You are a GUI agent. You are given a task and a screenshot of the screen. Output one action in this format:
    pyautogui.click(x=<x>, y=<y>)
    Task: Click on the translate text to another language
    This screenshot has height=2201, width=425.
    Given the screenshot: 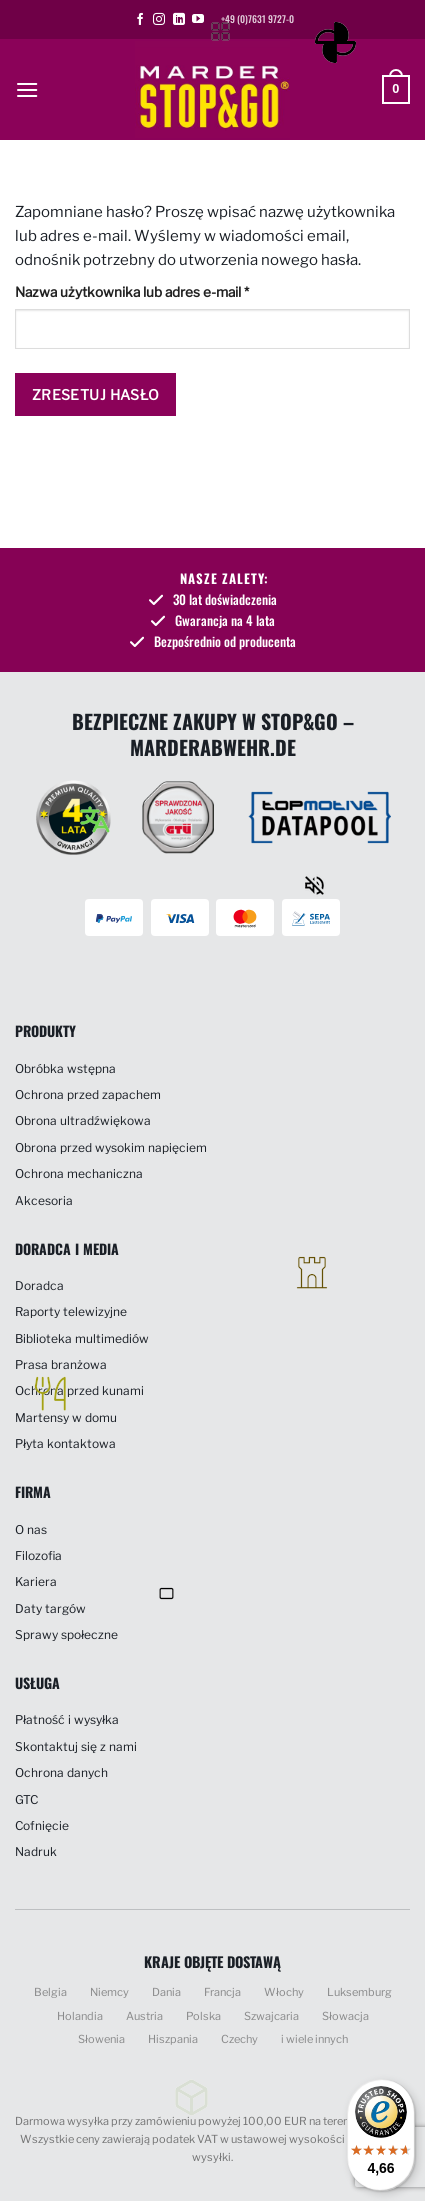 What is the action you would take?
    pyautogui.click(x=94, y=820)
    